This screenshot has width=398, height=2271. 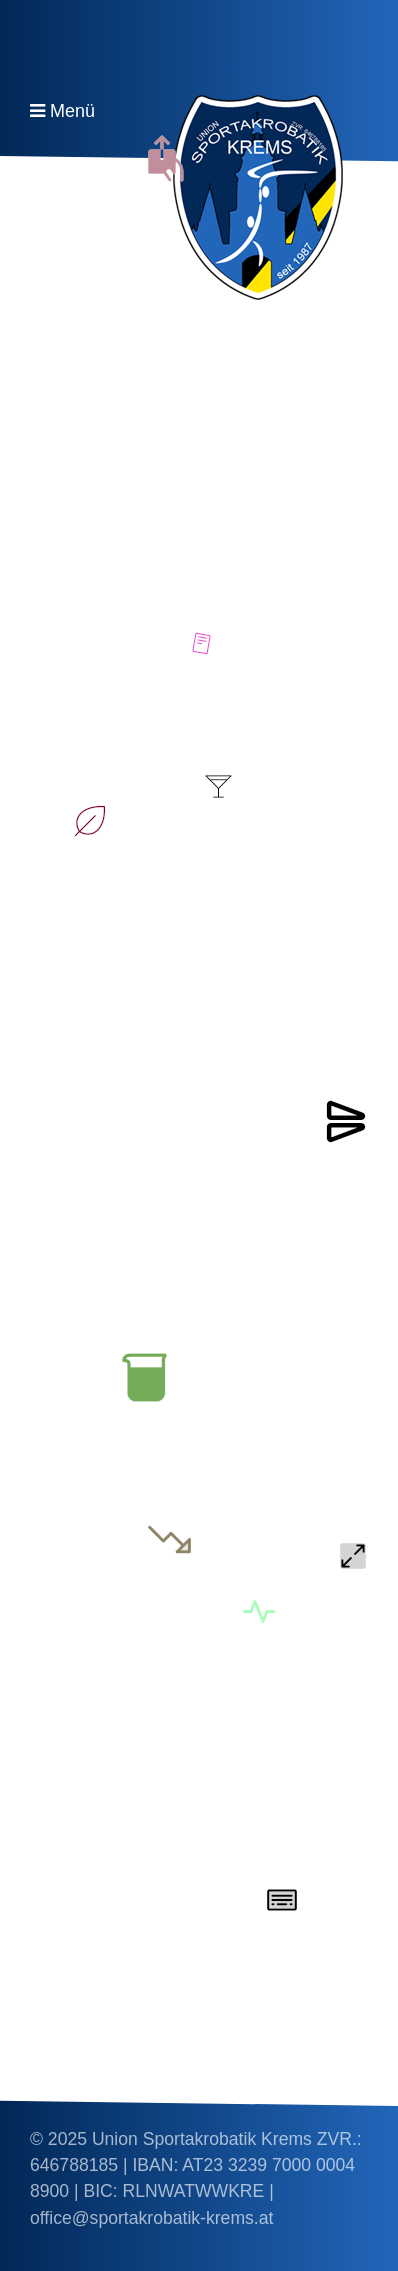 I want to click on expand to full screen, so click(x=353, y=1556).